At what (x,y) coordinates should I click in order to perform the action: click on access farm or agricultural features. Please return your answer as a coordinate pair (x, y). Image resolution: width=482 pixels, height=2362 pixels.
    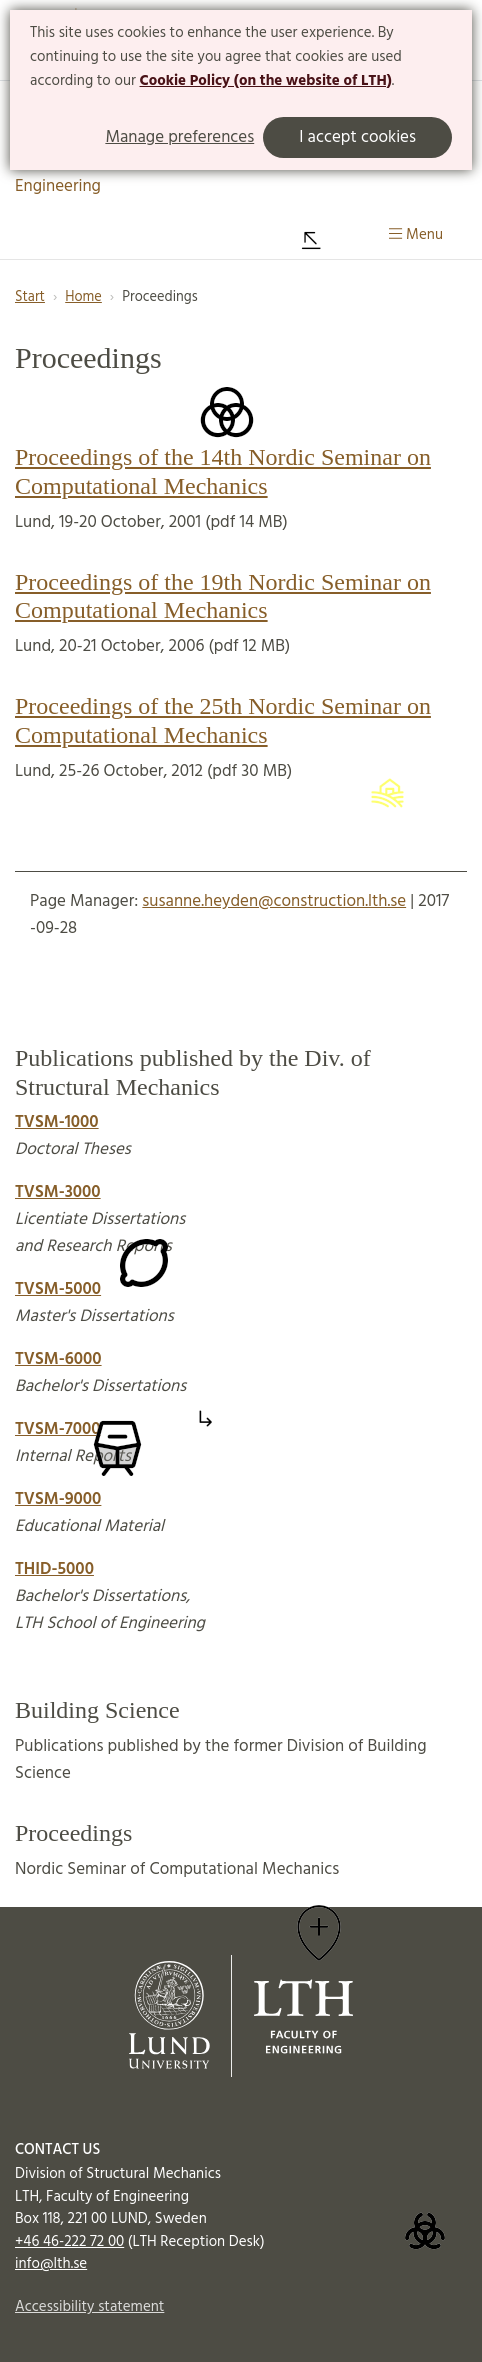
    Looking at the image, I should click on (387, 793).